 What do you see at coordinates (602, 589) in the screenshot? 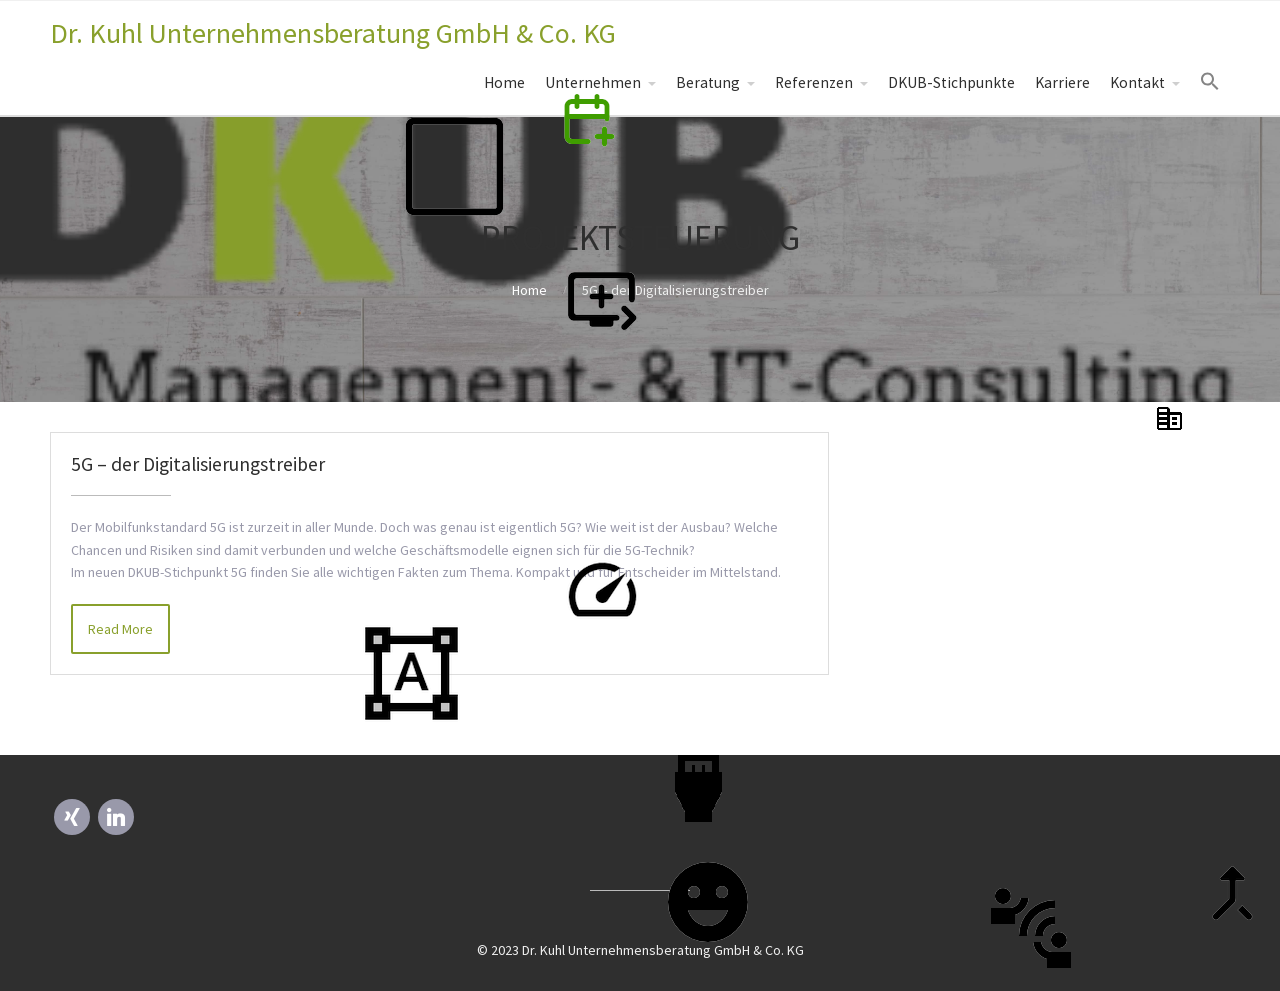
I see `adjust playback speed` at bounding box center [602, 589].